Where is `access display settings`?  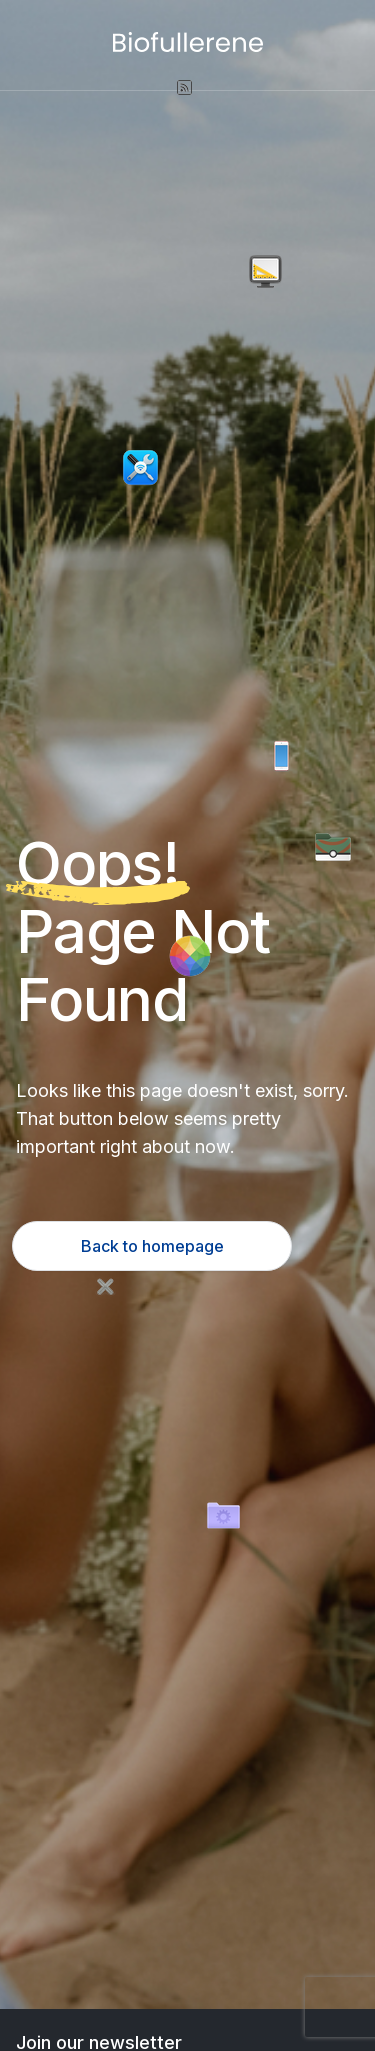 access display settings is located at coordinates (265, 271).